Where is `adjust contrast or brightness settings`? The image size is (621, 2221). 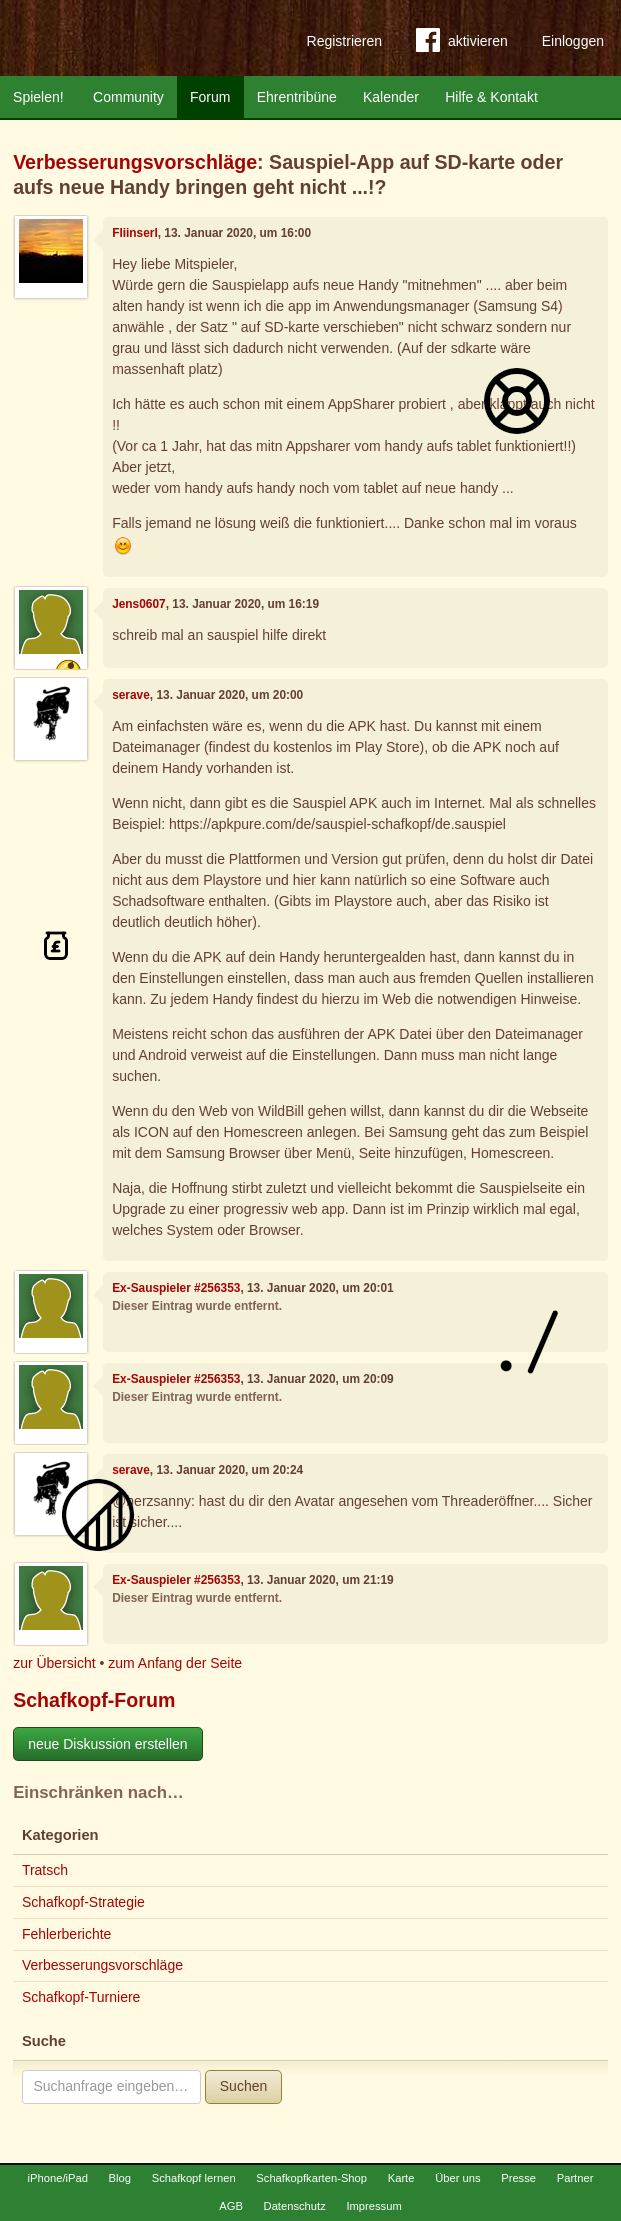
adjust contrast or brightness settings is located at coordinates (98, 1515).